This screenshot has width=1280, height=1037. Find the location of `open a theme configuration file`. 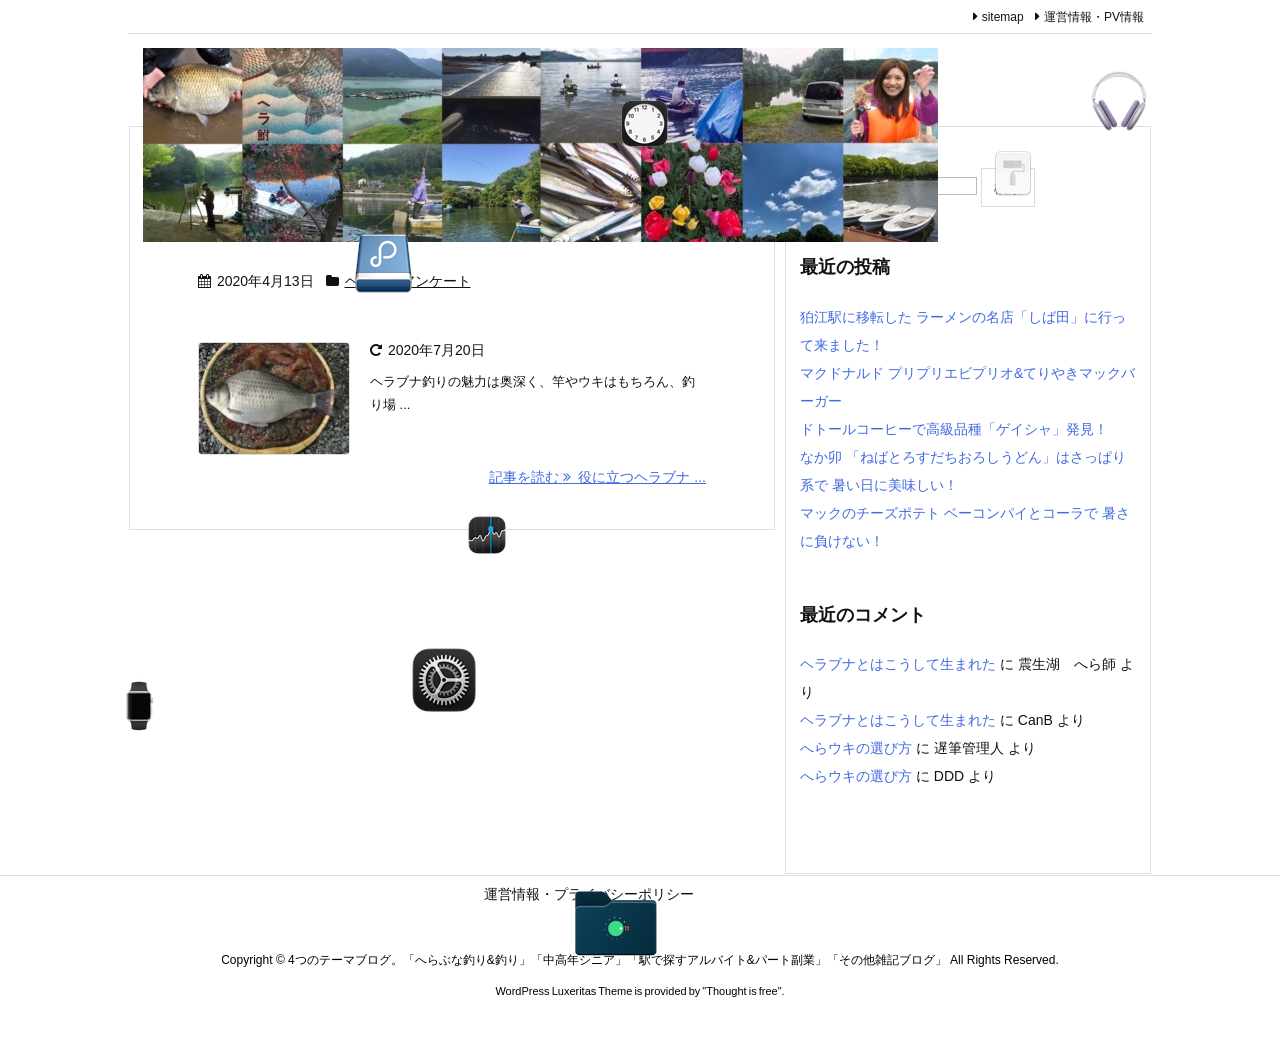

open a theme configuration file is located at coordinates (1013, 173).